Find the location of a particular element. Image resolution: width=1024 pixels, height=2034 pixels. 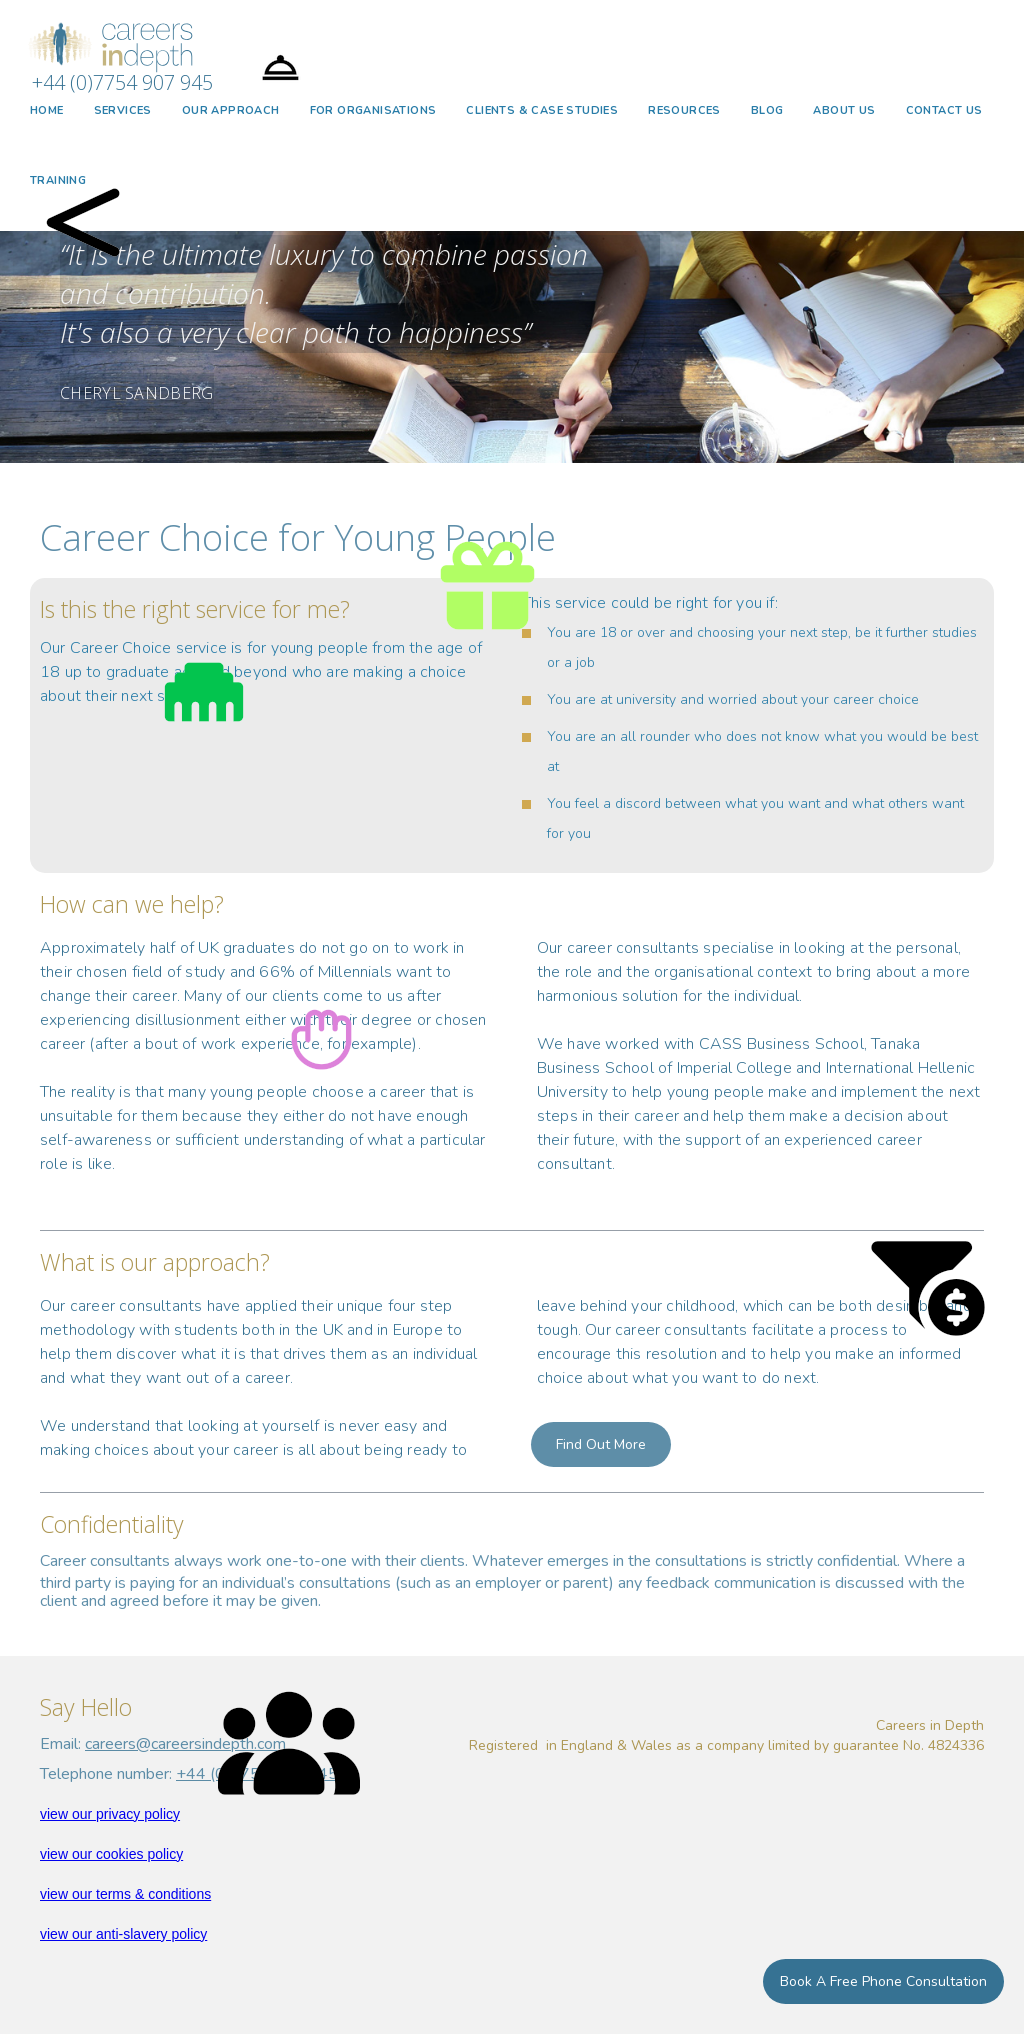

filter results by price or cost is located at coordinates (928, 1279).